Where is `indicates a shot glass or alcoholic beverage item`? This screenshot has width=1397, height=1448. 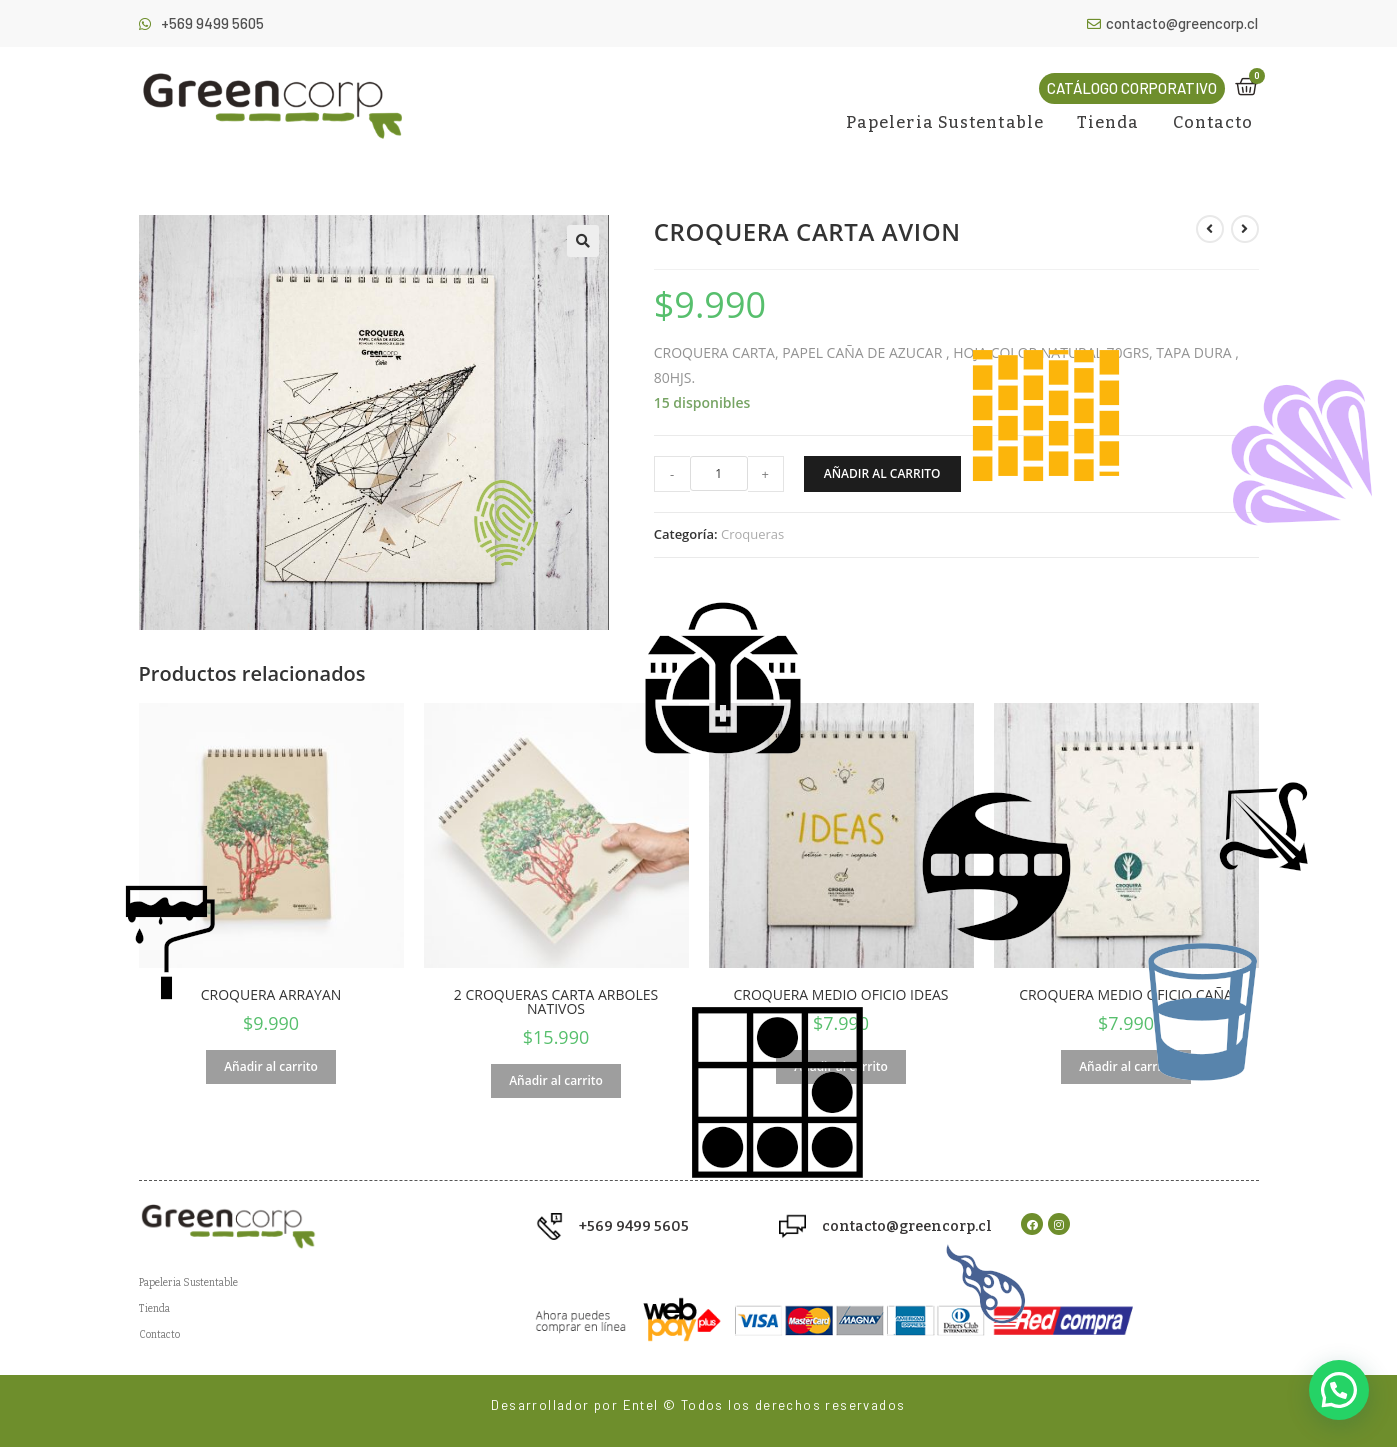 indicates a shot glass or alcoholic beverage item is located at coordinates (1202, 1011).